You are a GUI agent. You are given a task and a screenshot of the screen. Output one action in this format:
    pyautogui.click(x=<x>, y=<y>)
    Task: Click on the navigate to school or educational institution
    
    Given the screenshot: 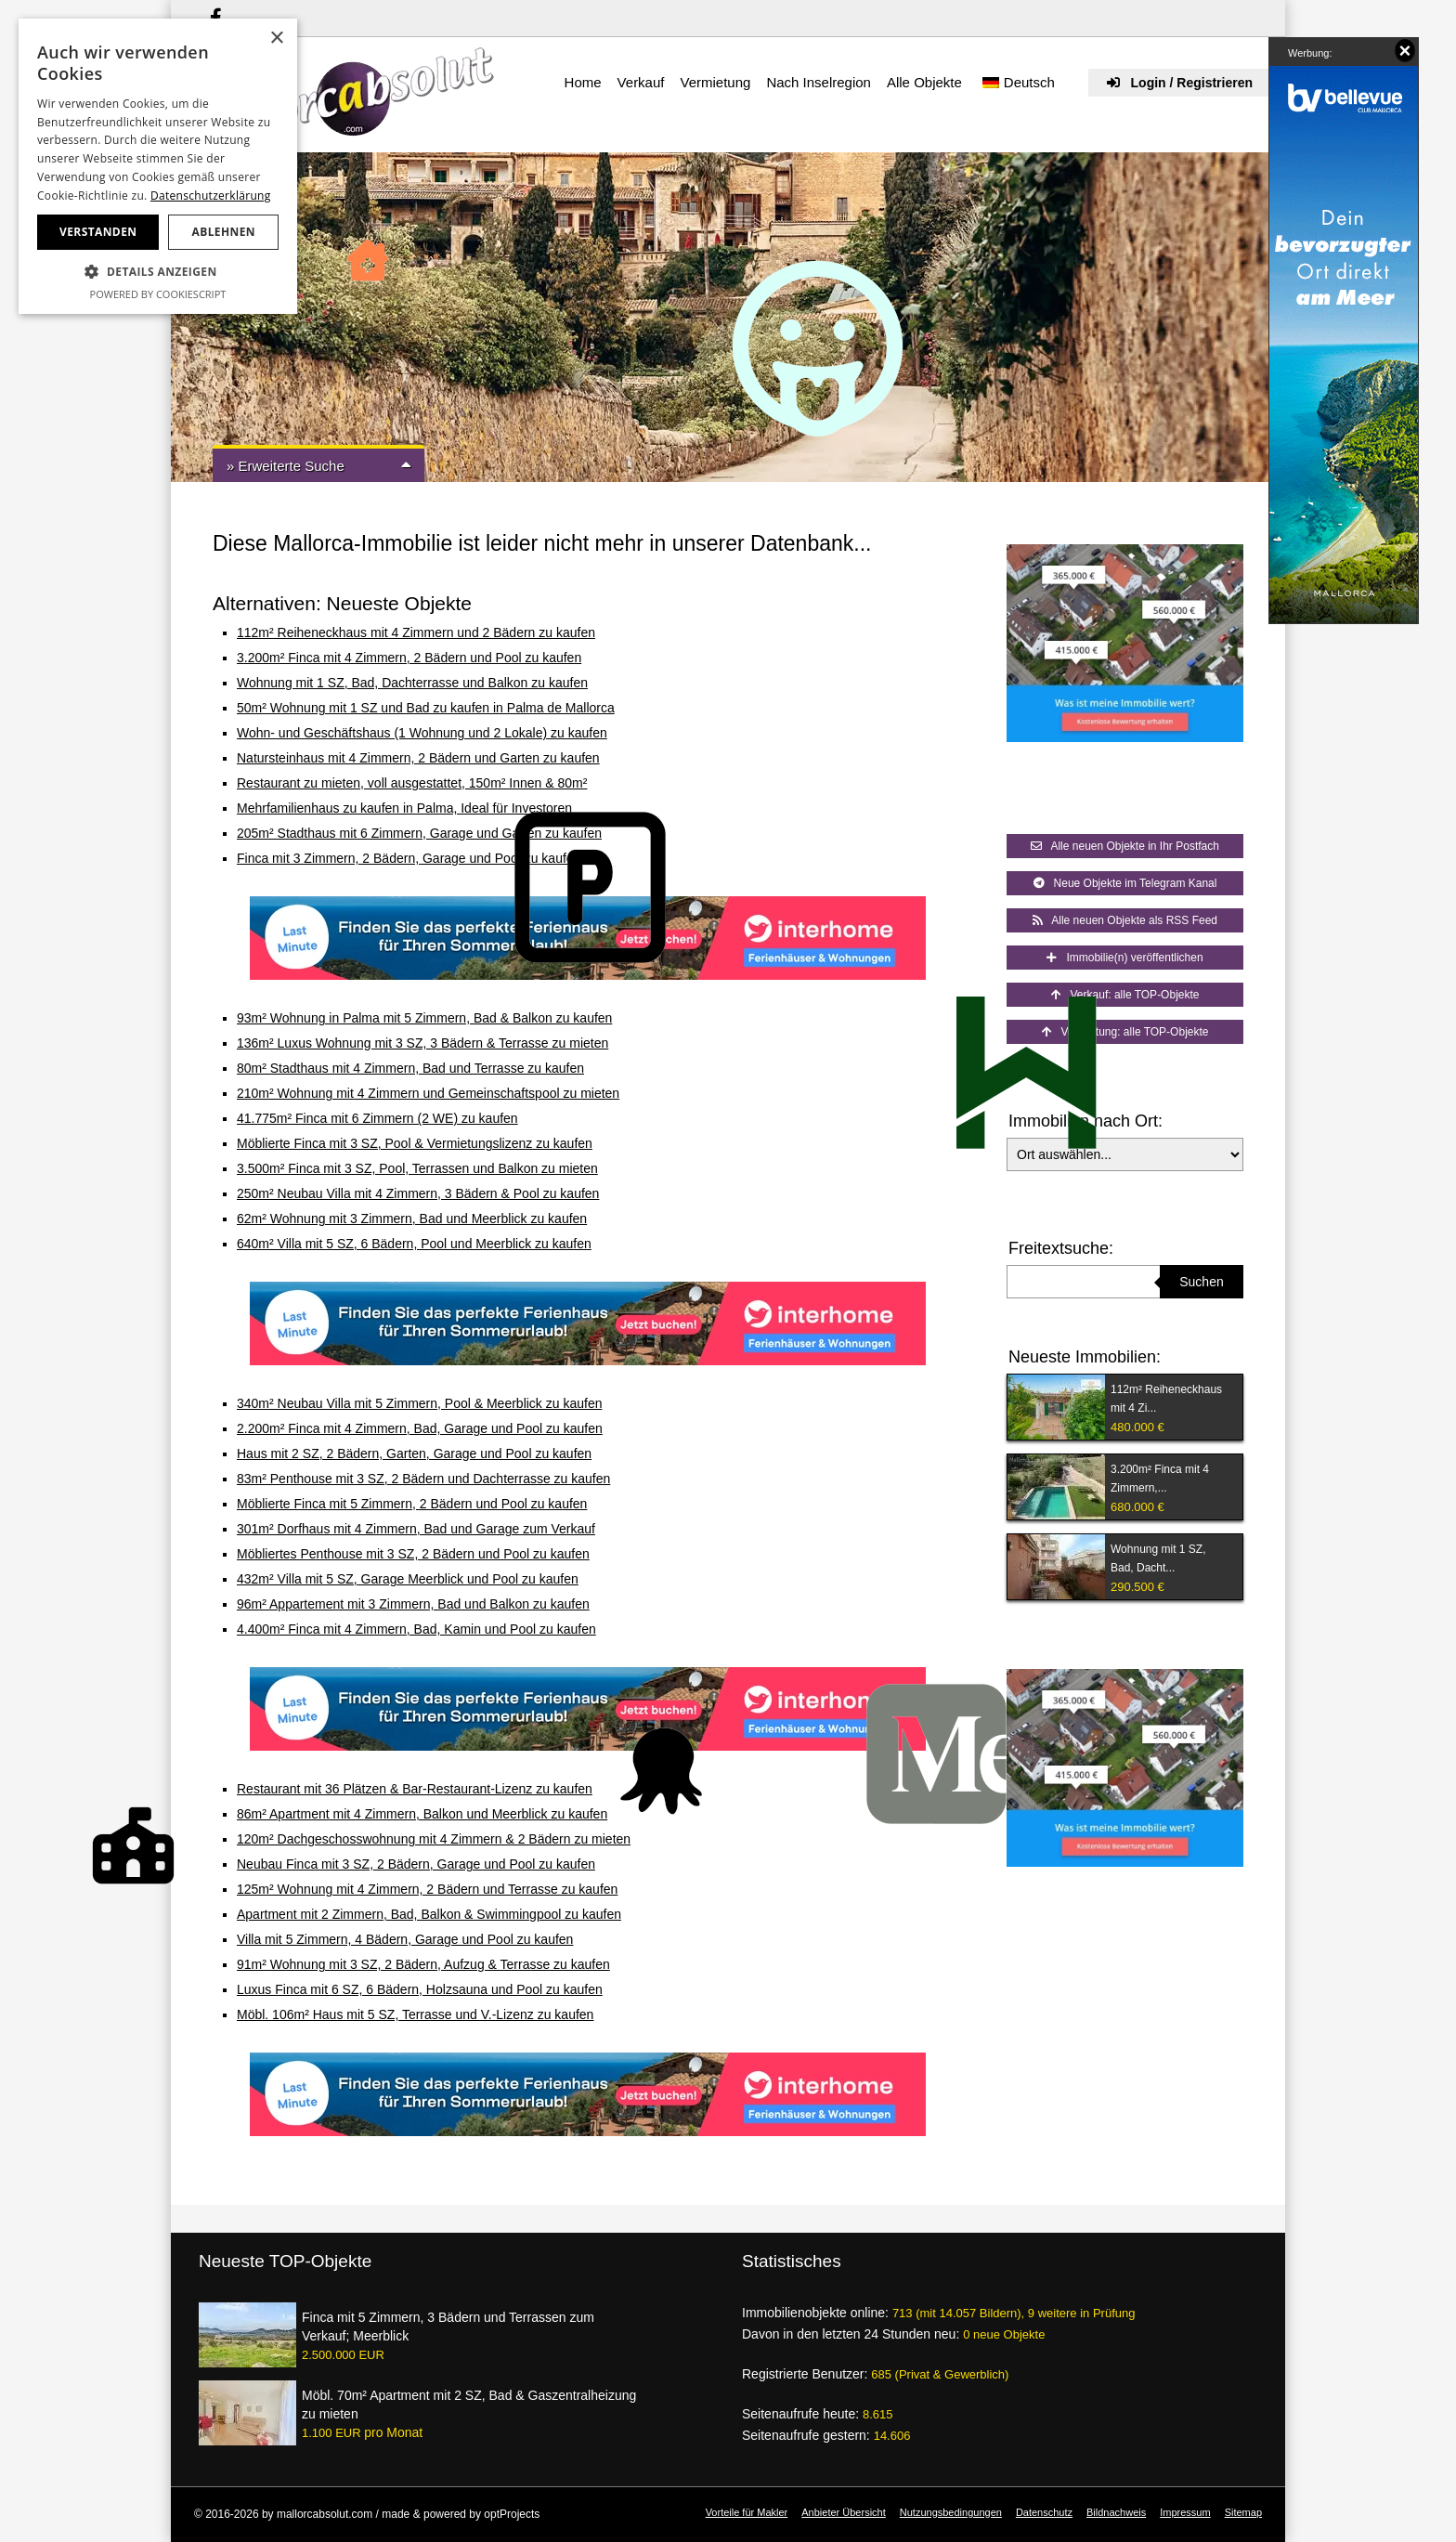 What is the action you would take?
    pyautogui.click(x=133, y=1847)
    